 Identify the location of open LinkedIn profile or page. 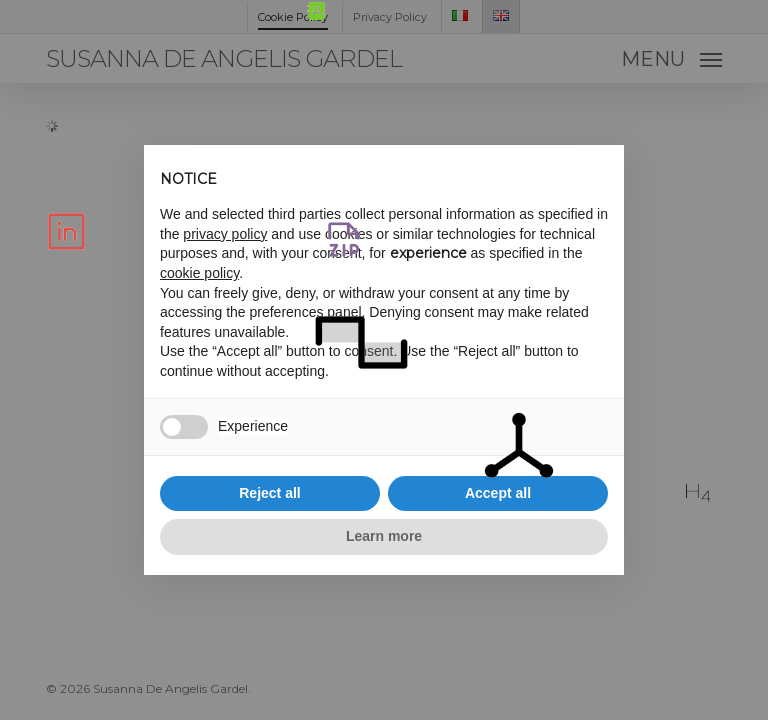
(66, 231).